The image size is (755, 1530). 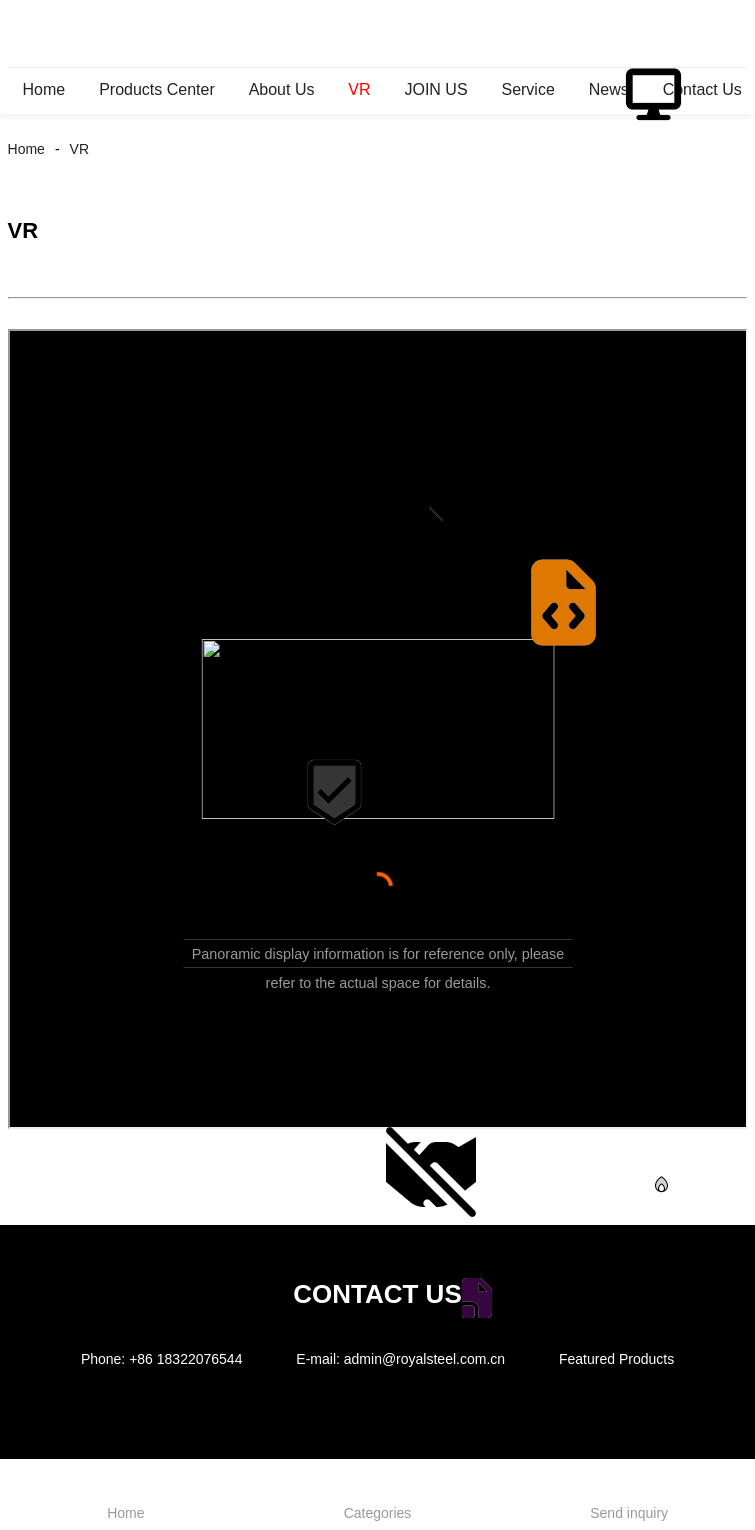 What do you see at coordinates (653, 92) in the screenshot?
I see `access display settings` at bounding box center [653, 92].